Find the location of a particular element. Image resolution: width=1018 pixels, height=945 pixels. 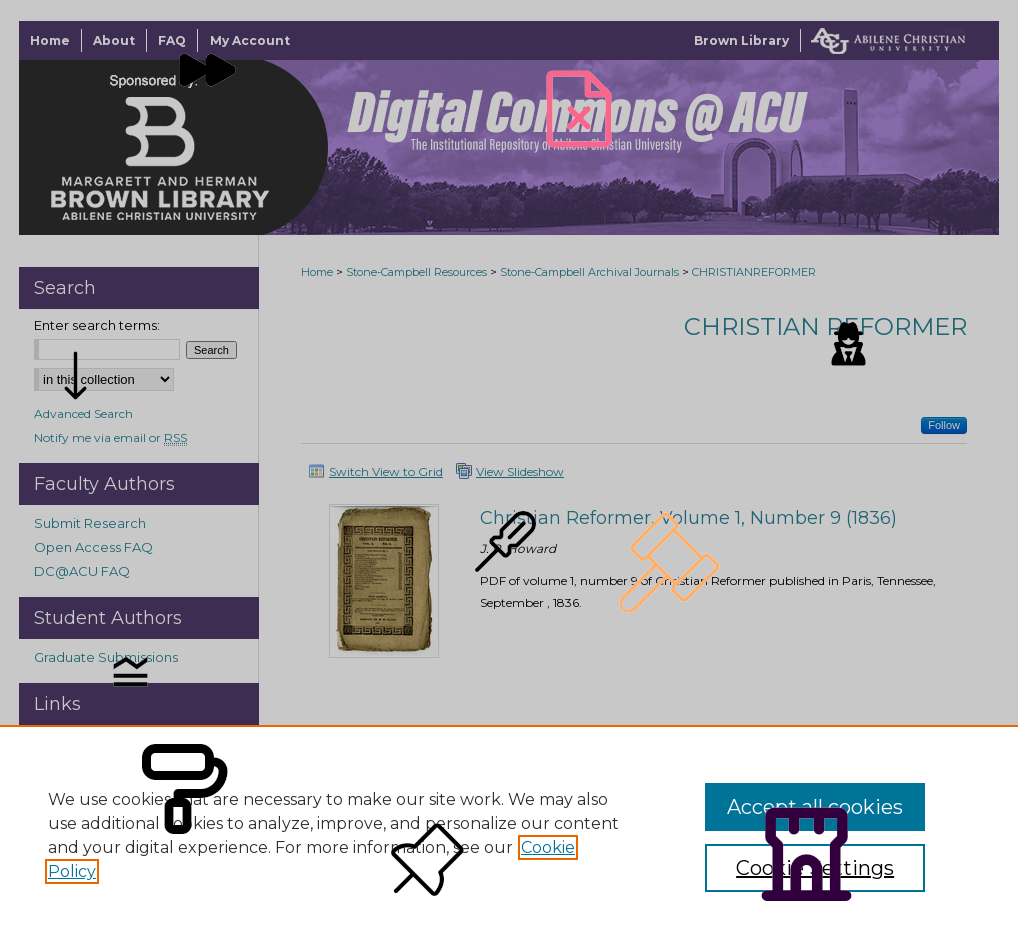

skip to the next track is located at coordinates (206, 68).